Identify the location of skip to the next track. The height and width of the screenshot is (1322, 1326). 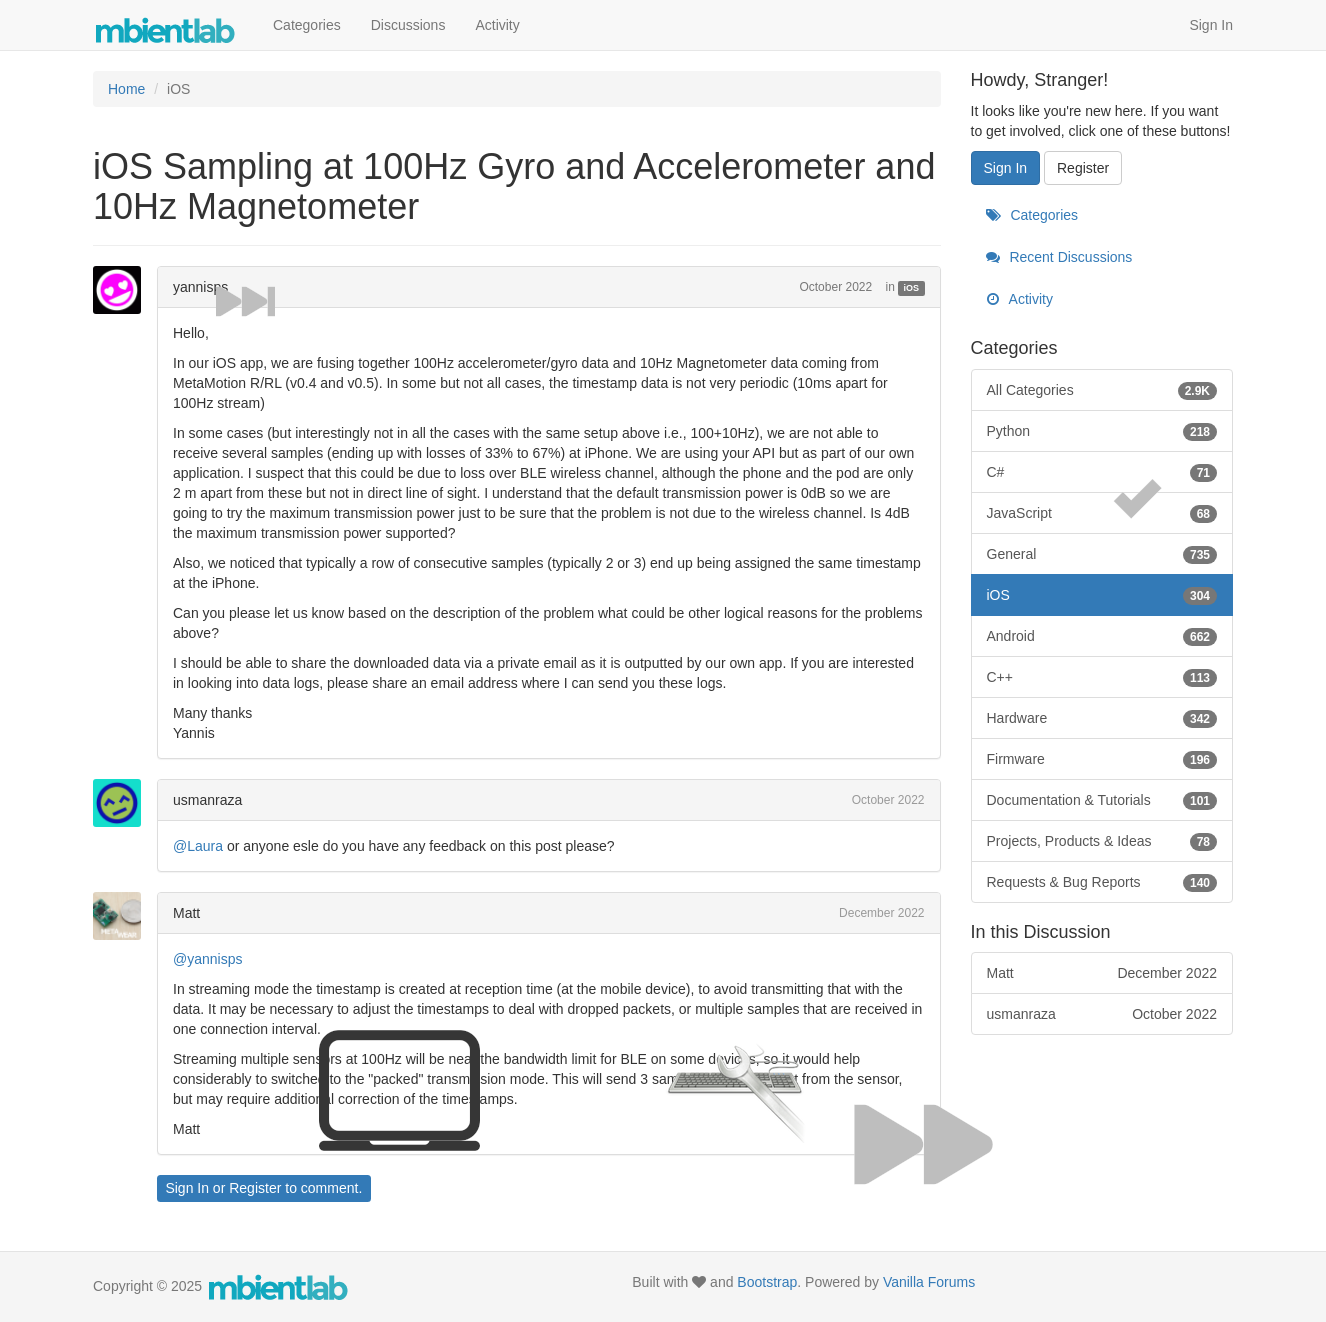
(245, 301).